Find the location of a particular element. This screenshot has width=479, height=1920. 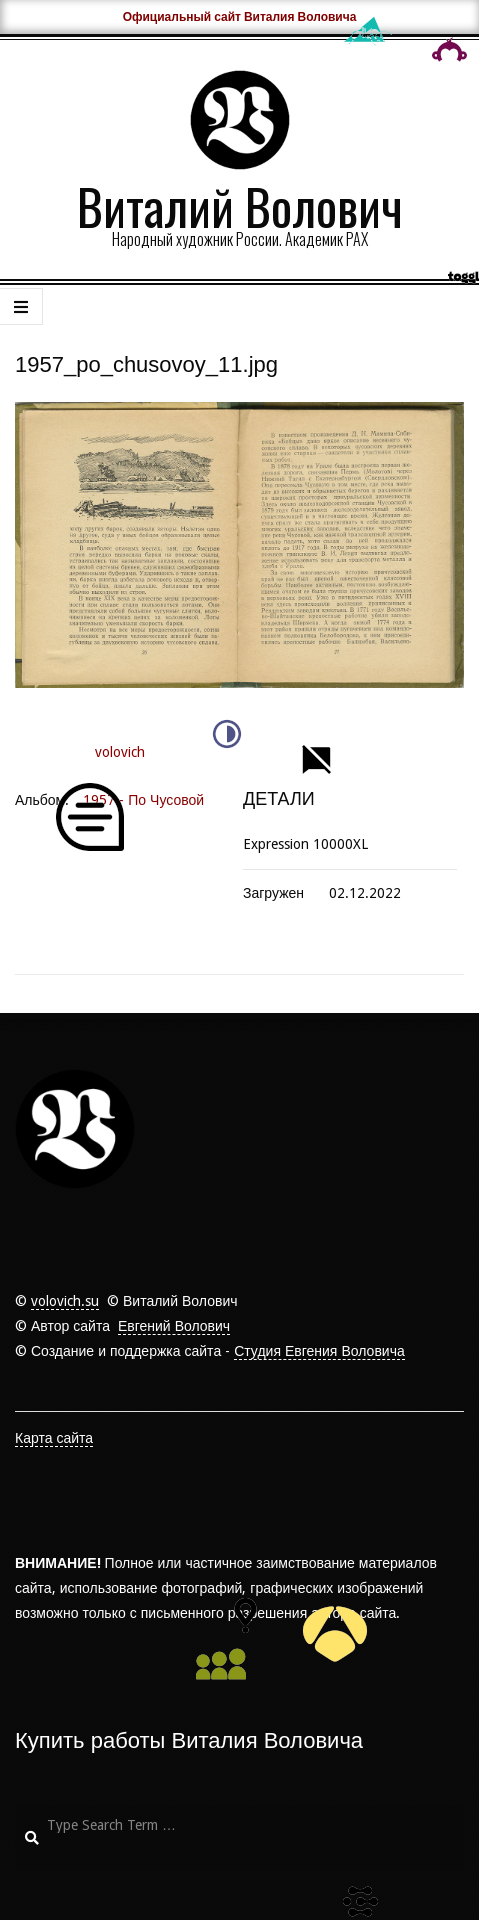

open the Clarifai app or service is located at coordinates (360, 1901).